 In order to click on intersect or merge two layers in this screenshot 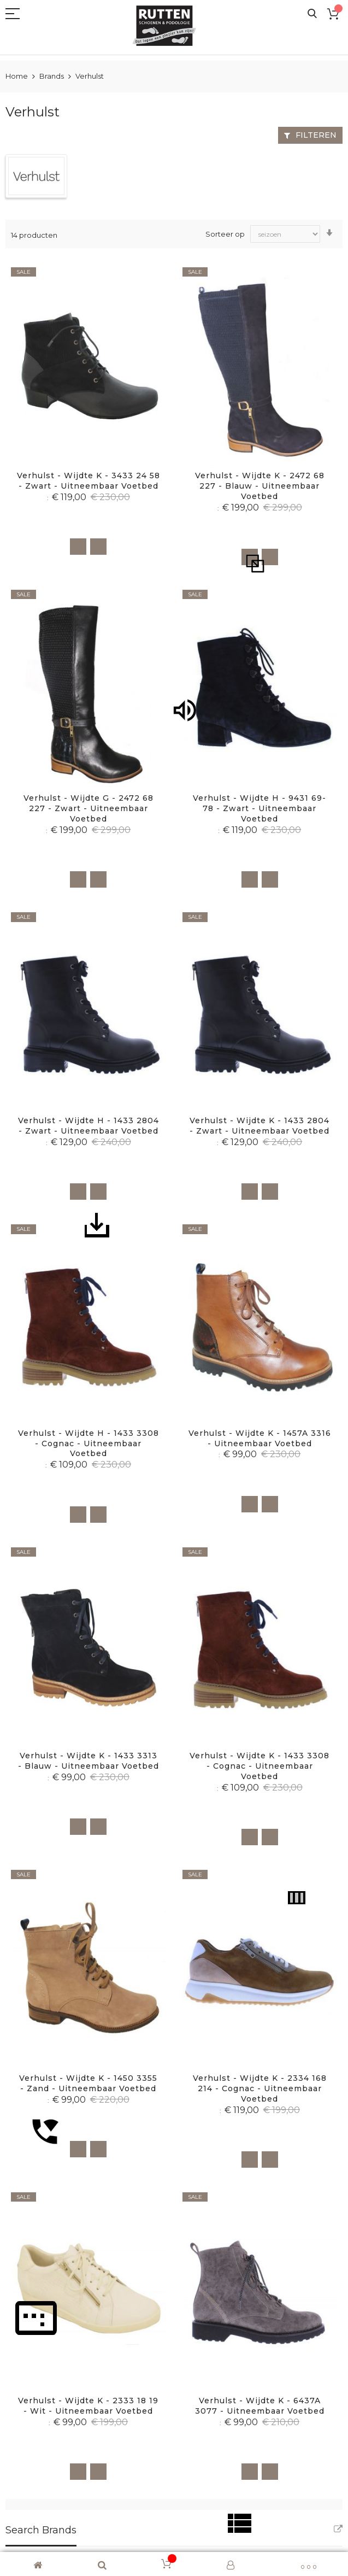, I will do `click(255, 564)`.